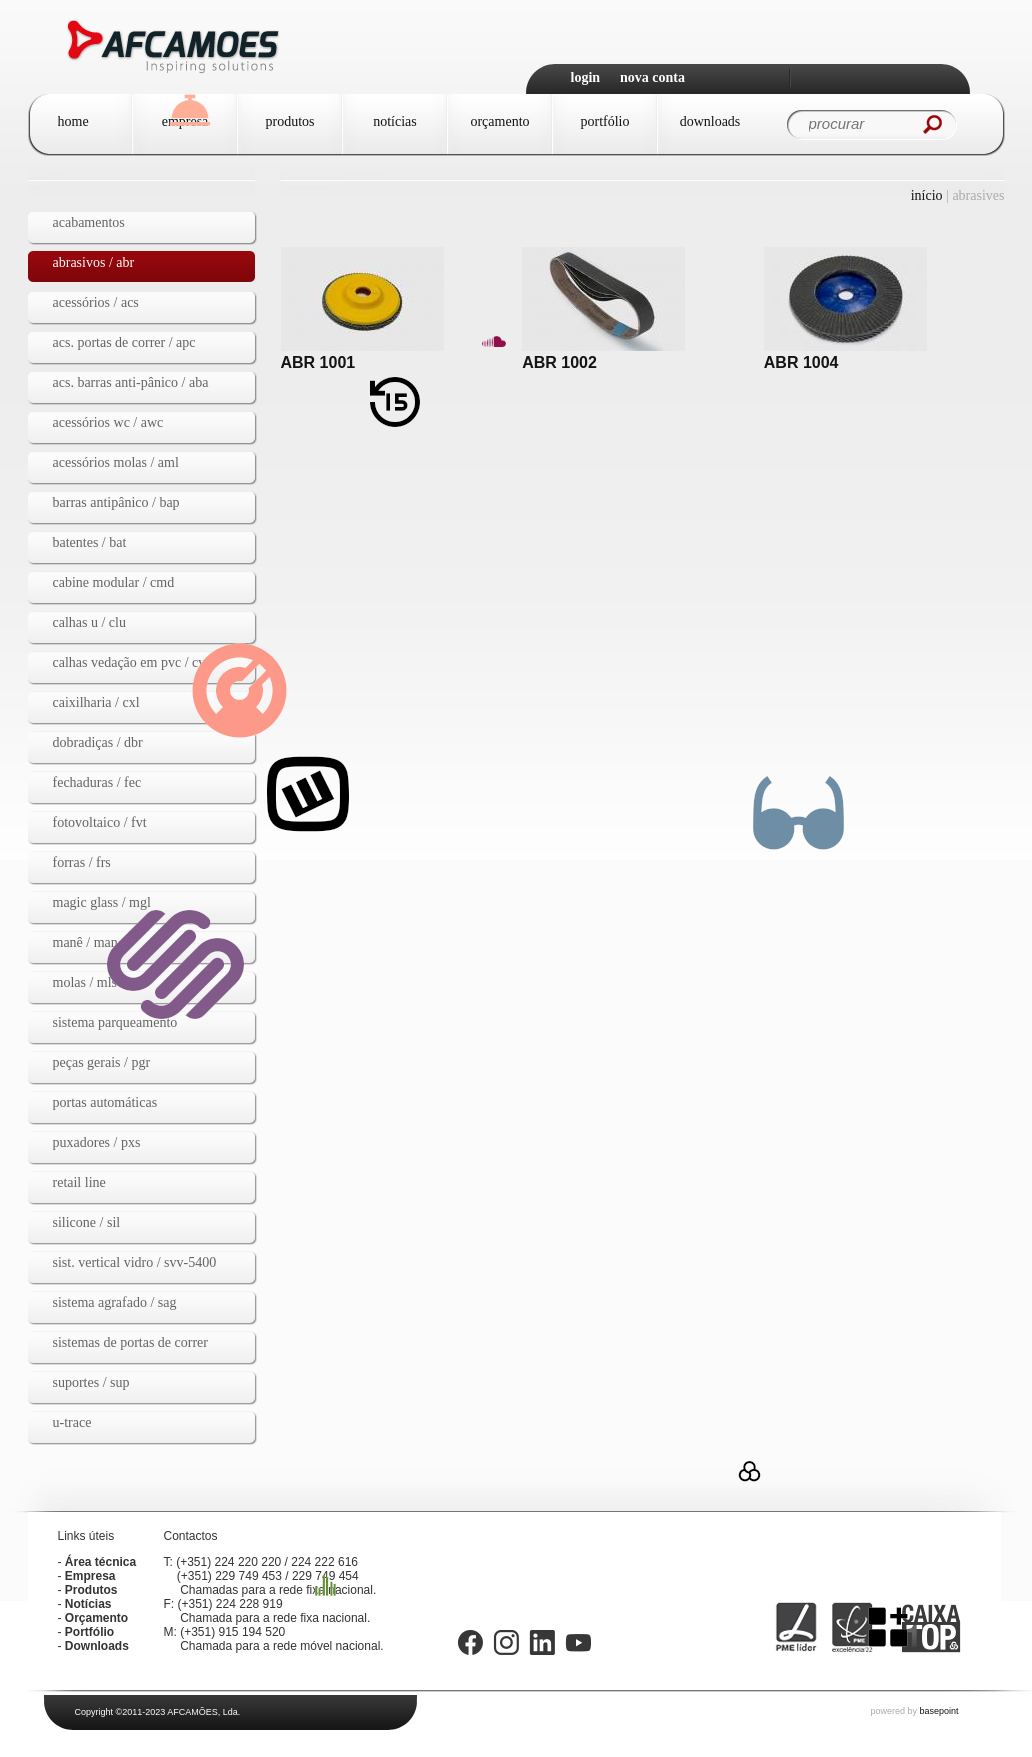  Describe the element at coordinates (395, 402) in the screenshot. I see `rewind 15 seconds` at that location.